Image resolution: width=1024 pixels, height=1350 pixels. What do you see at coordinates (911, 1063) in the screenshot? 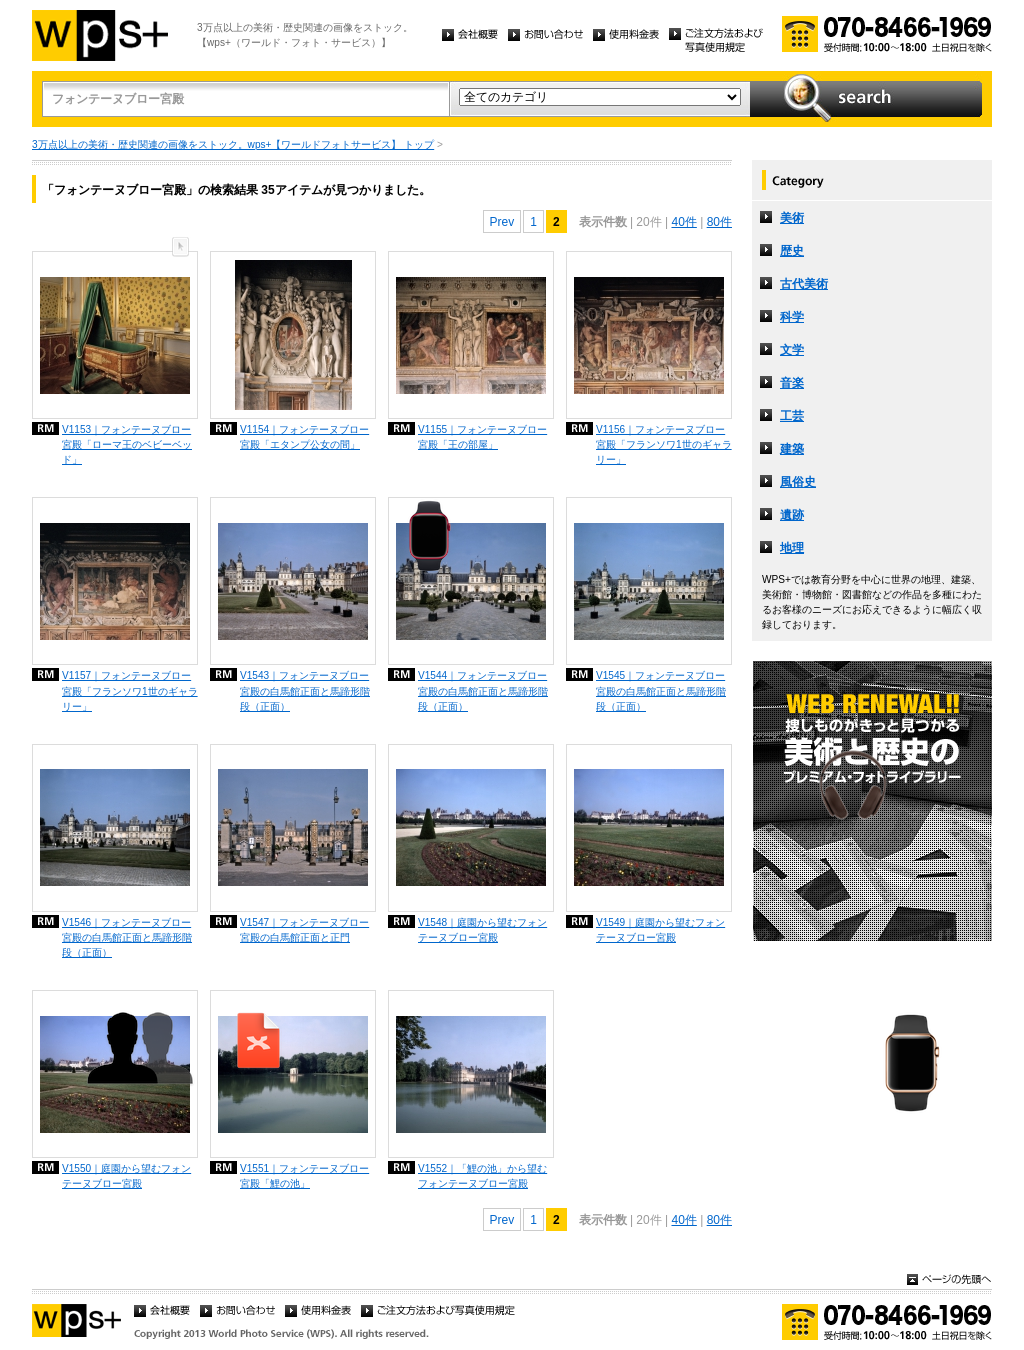
I see `apple watch device icon` at bounding box center [911, 1063].